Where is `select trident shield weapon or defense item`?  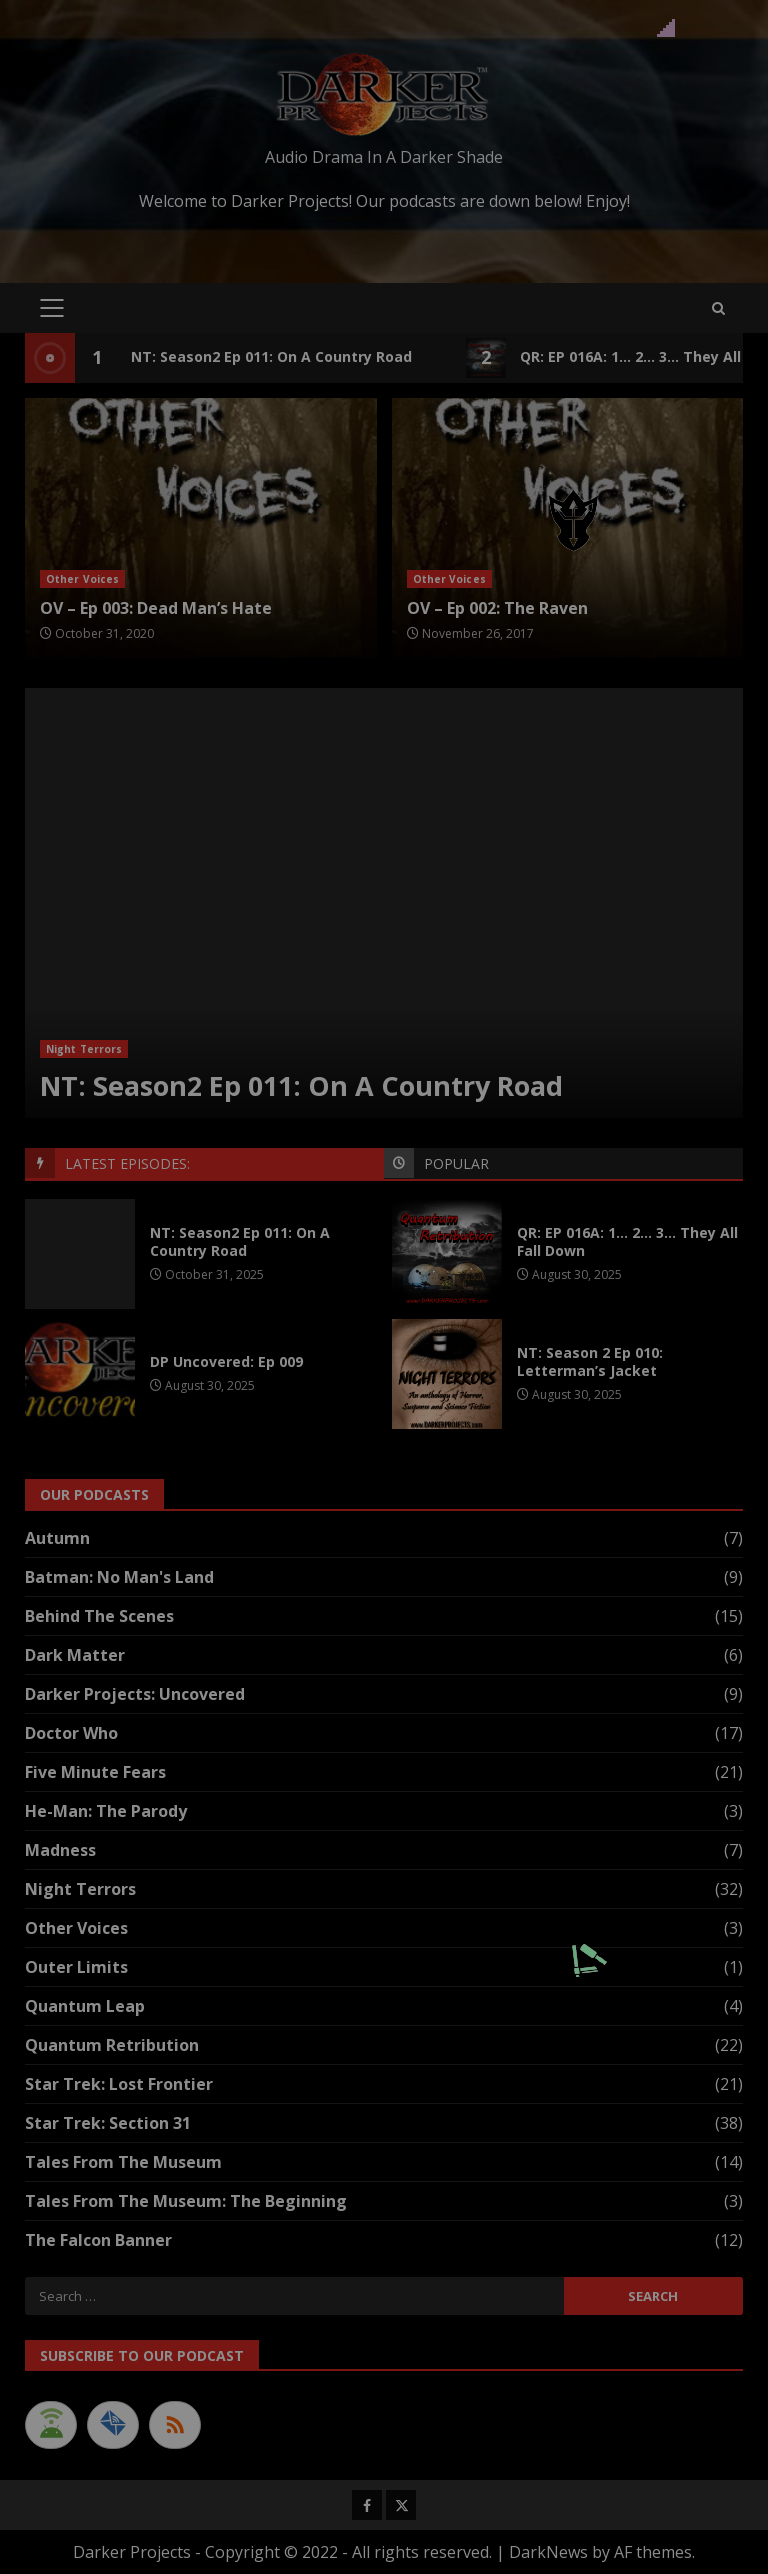 select trident shield weapon or defense item is located at coordinates (573, 520).